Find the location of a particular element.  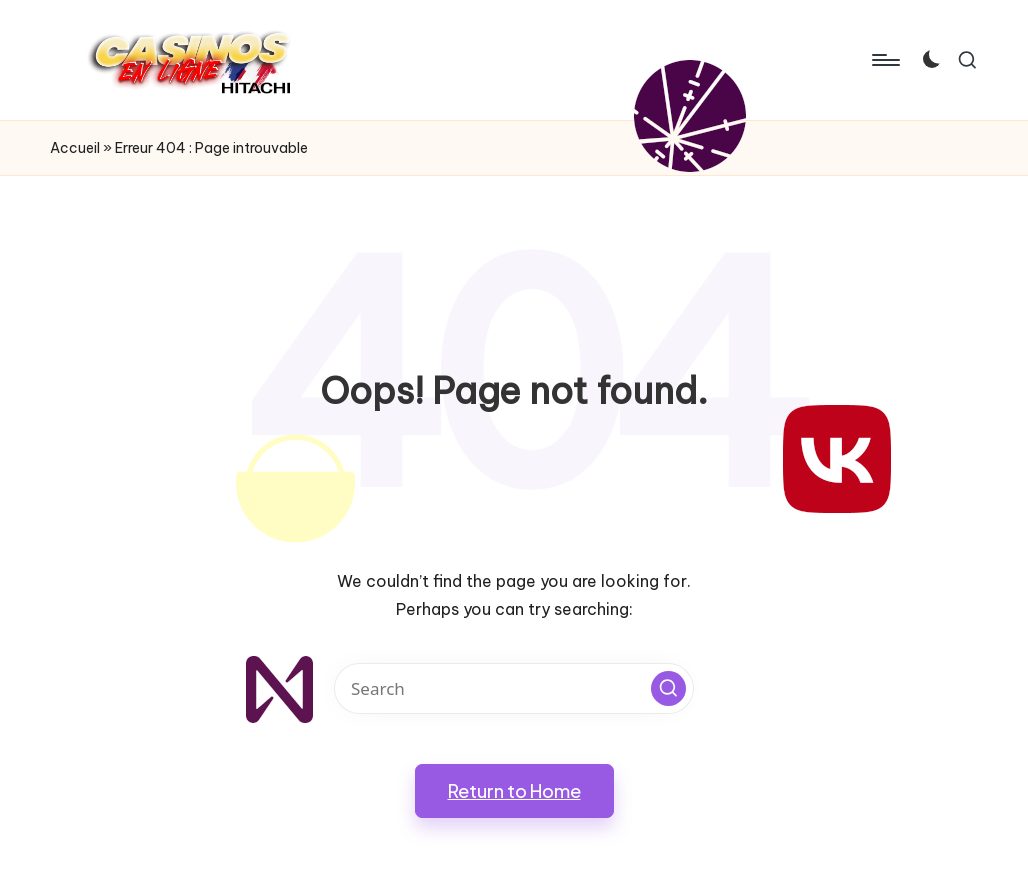

open the VK social network app is located at coordinates (837, 459).